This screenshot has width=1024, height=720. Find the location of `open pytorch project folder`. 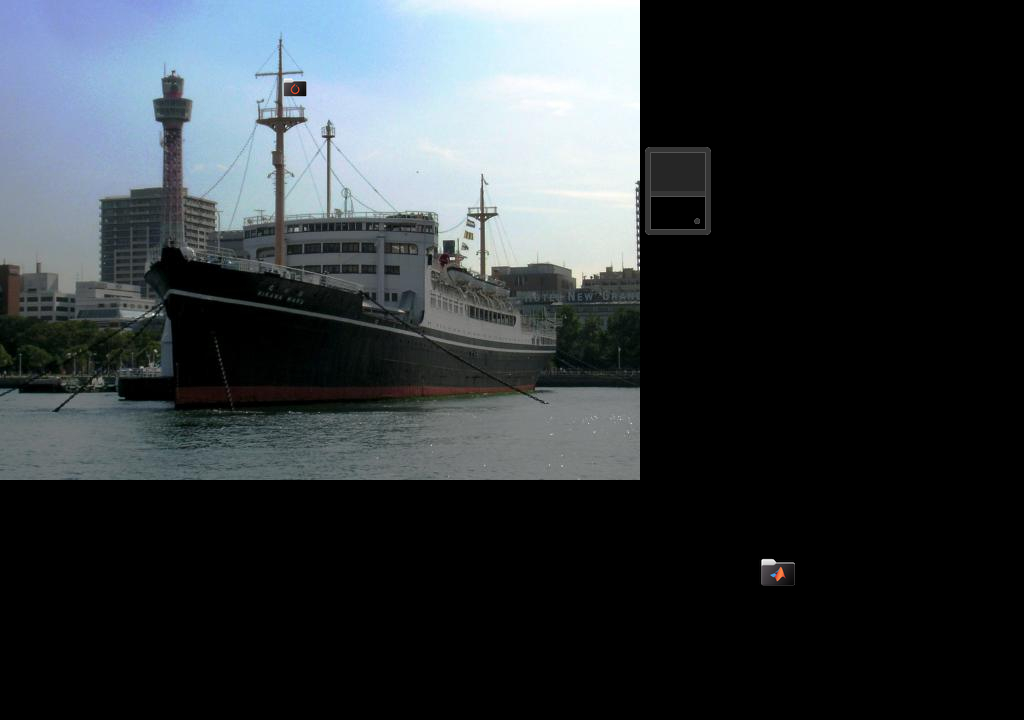

open pytorch project folder is located at coordinates (295, 88).